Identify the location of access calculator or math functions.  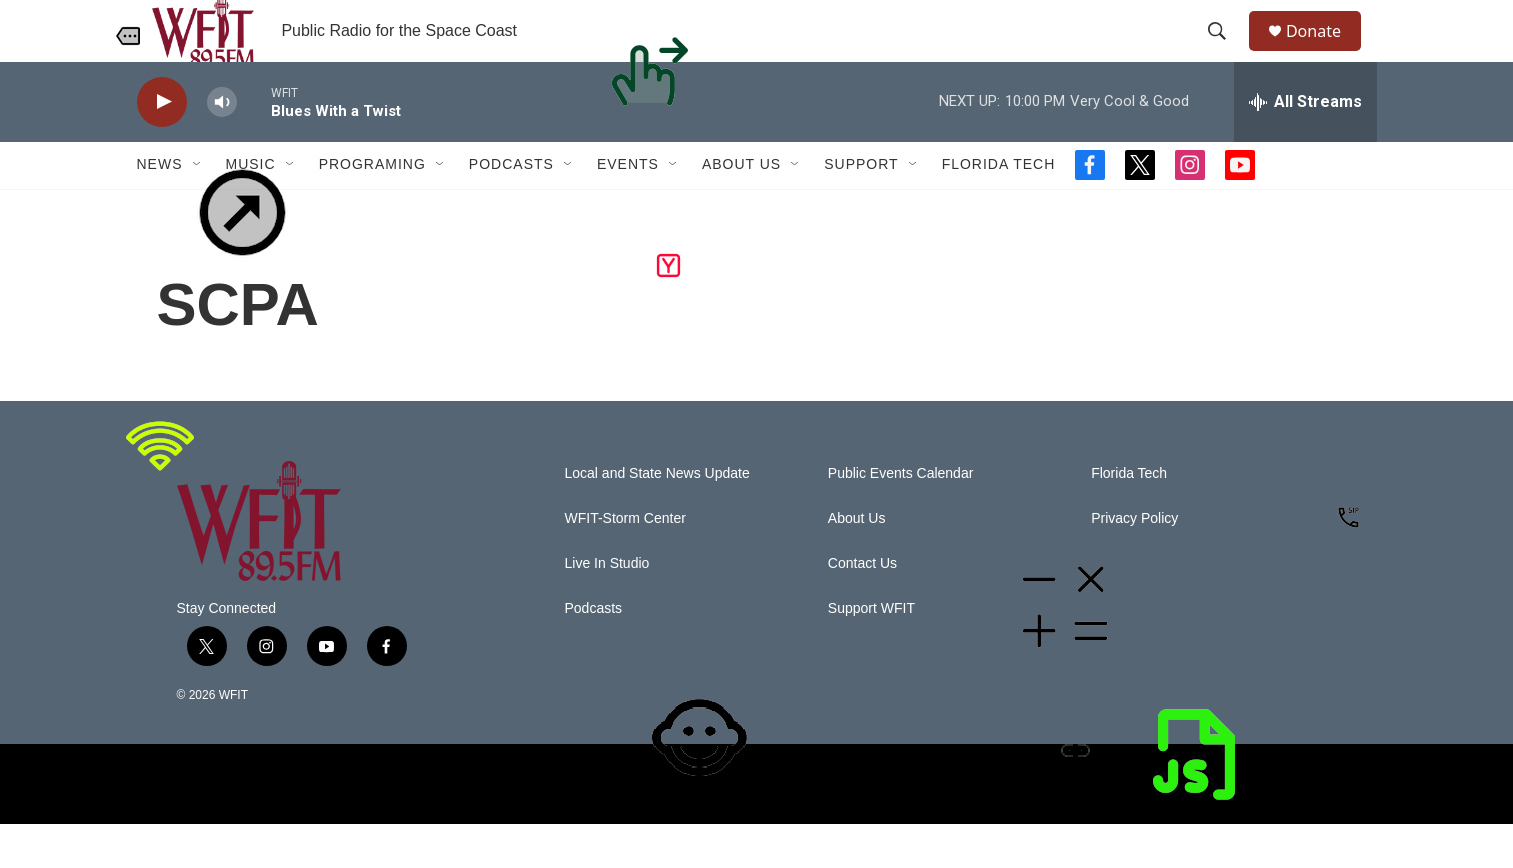
(1065, 605).